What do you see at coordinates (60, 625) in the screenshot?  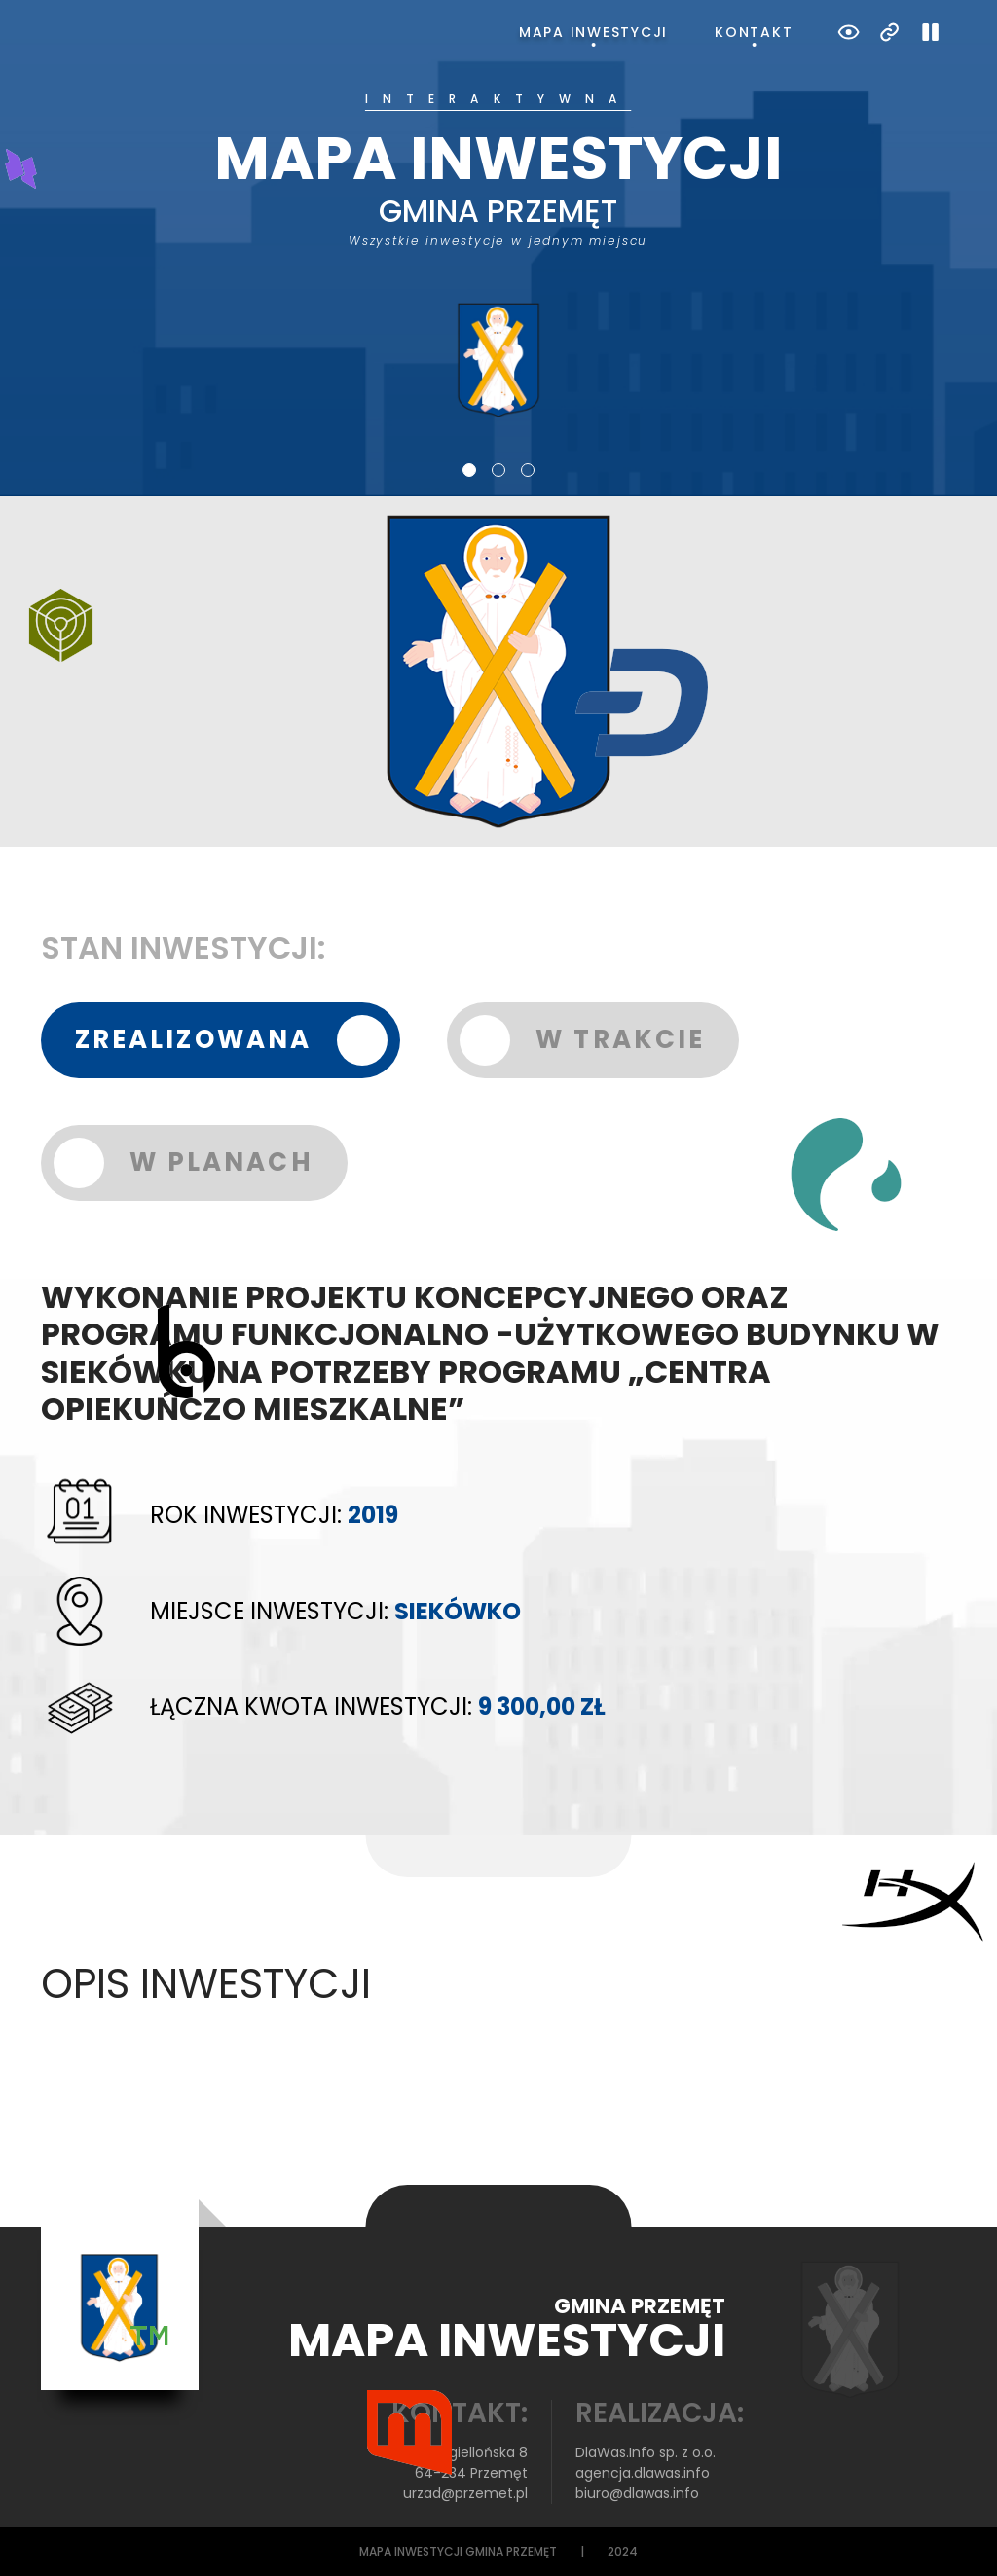 I see `trivy security scanner logo` at bounding box center [60, 625].